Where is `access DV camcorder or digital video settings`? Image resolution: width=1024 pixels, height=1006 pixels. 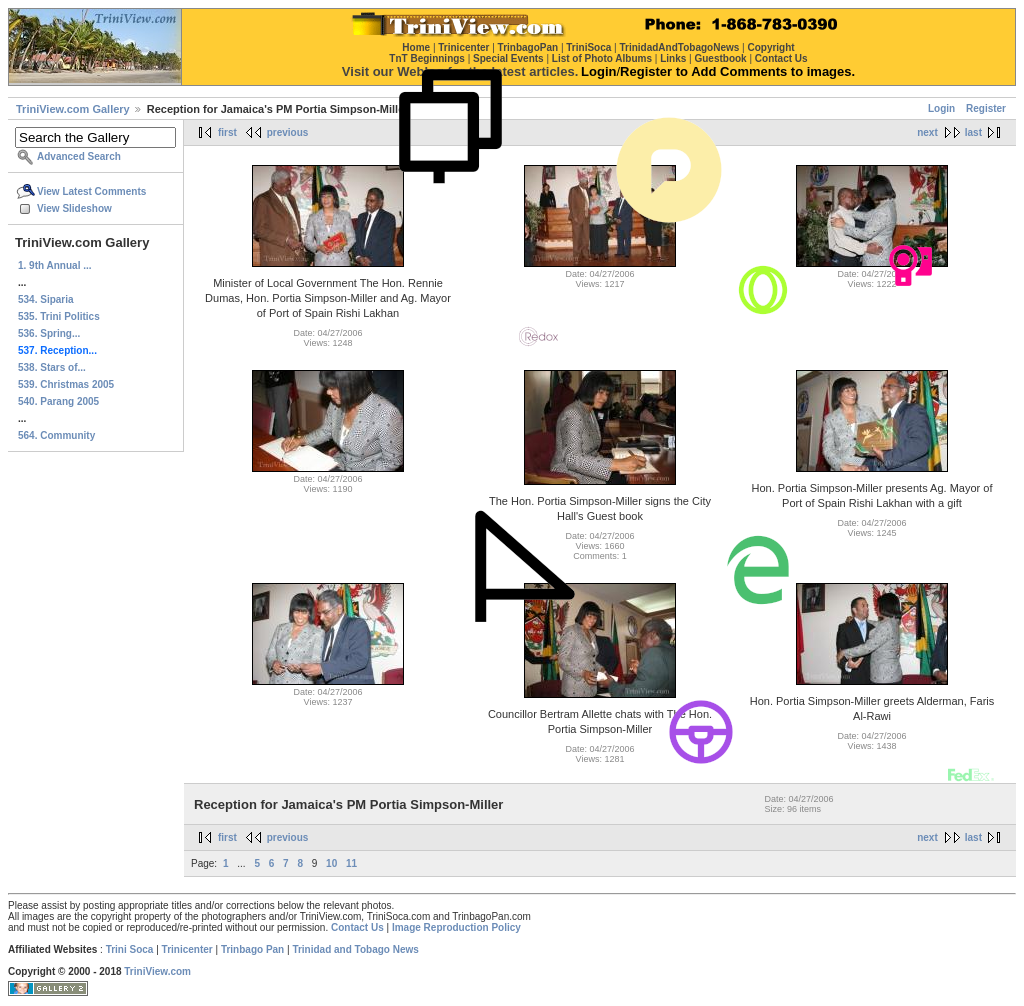
access DV camcorder or digital video settings is located at coordinates (911, 265).